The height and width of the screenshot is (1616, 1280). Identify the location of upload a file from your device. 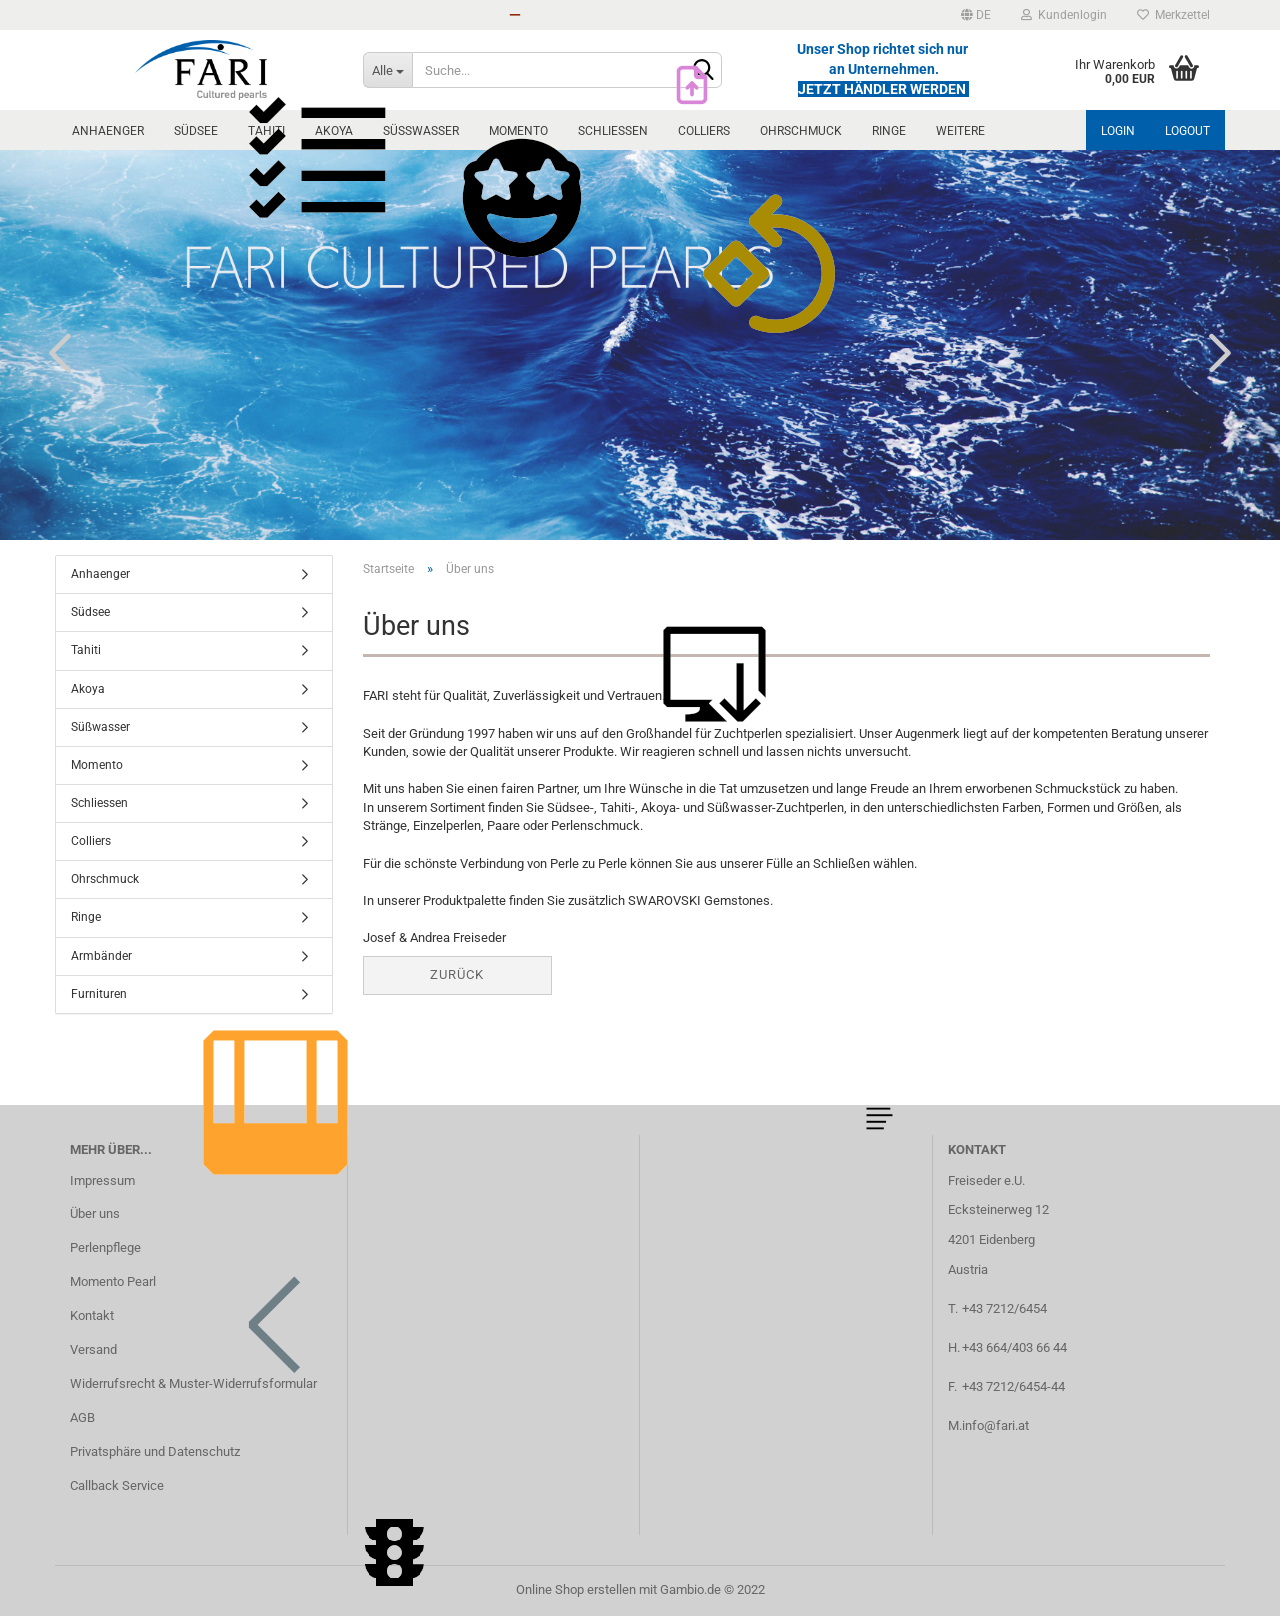
(692, 85).